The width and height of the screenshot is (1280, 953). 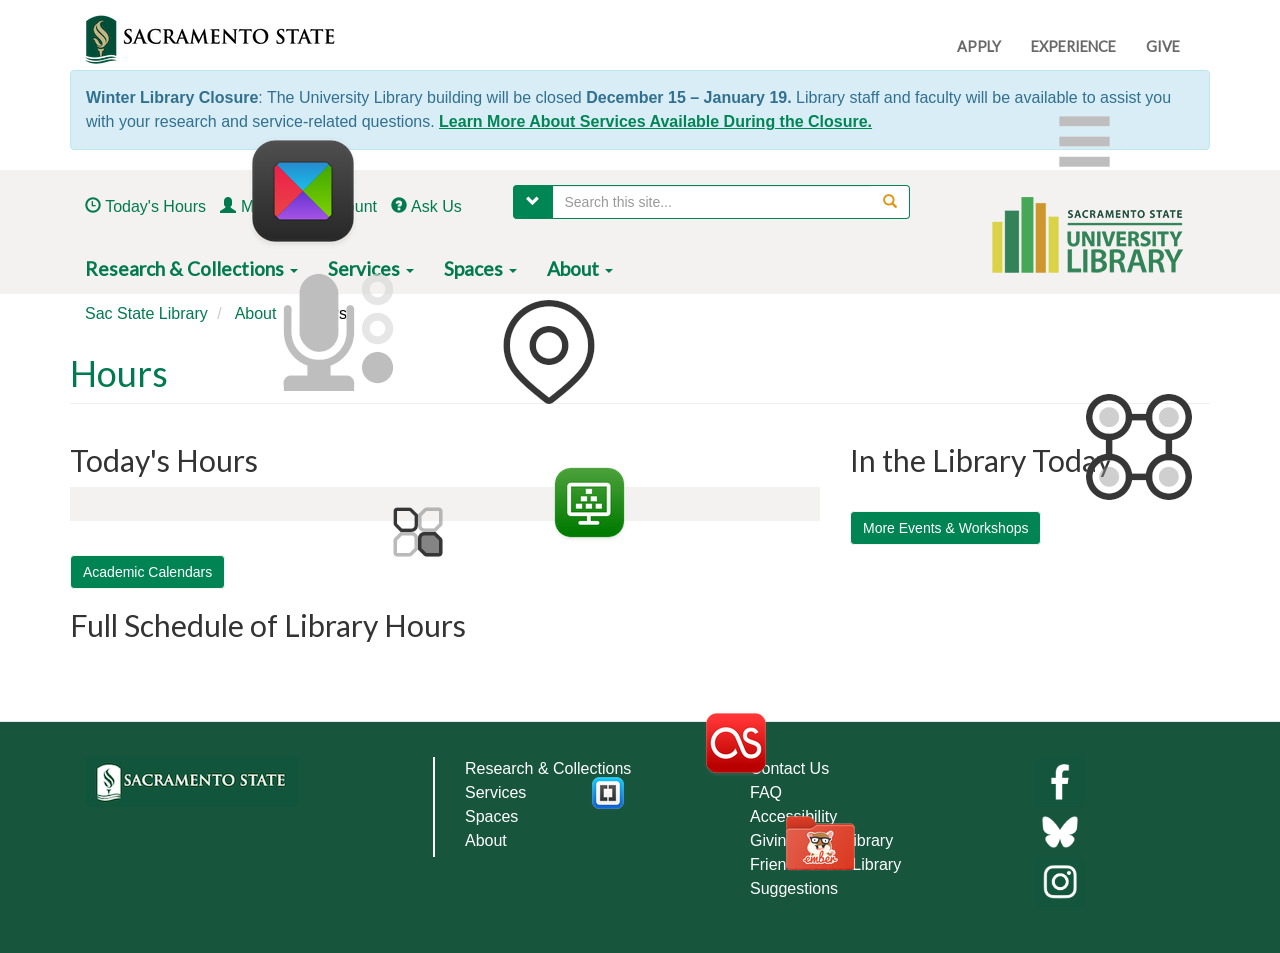 What do you see at coordinates (418, 532) in the screenshot?
I see `connect or manage exchange account integration` at bounding box center [418, 532].